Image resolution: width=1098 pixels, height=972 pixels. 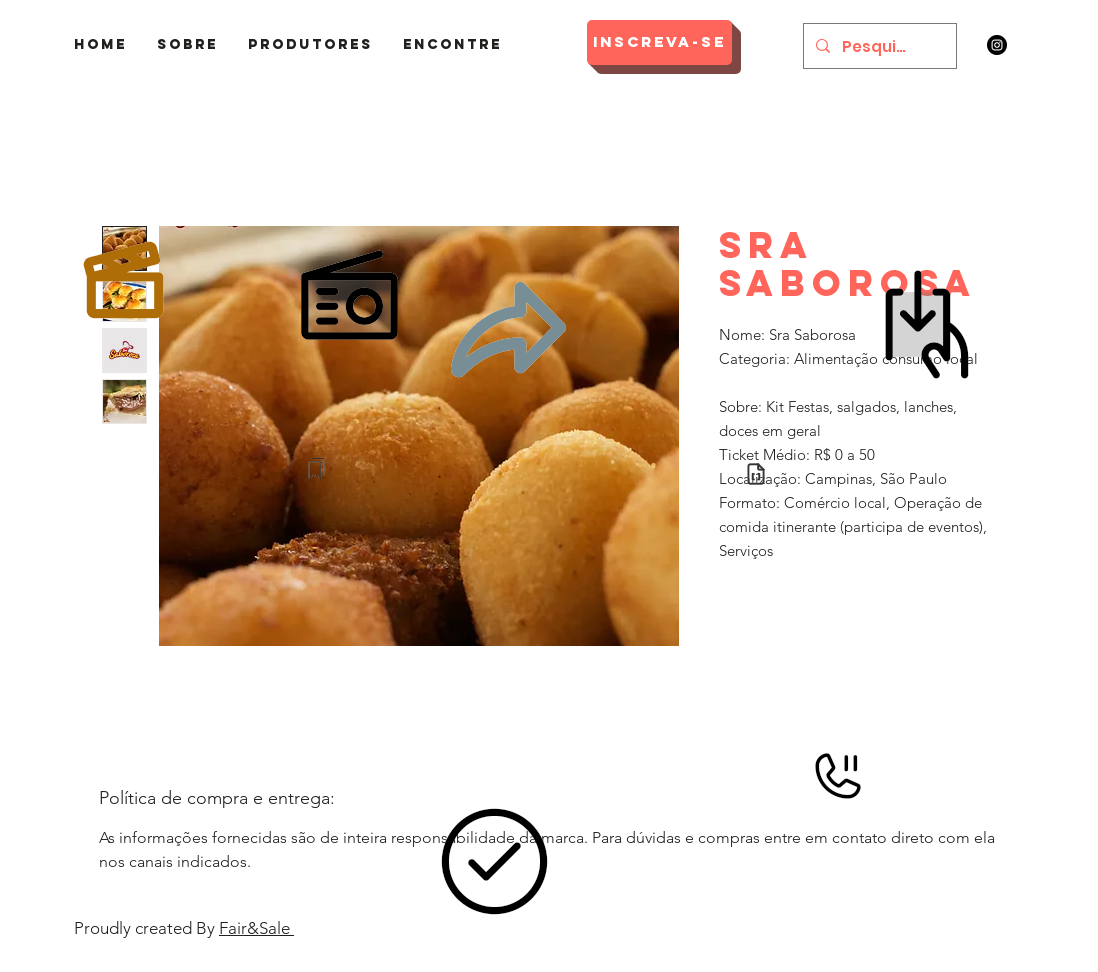 I want to click on open radio or audio streaming, so click(x=349, y=302).